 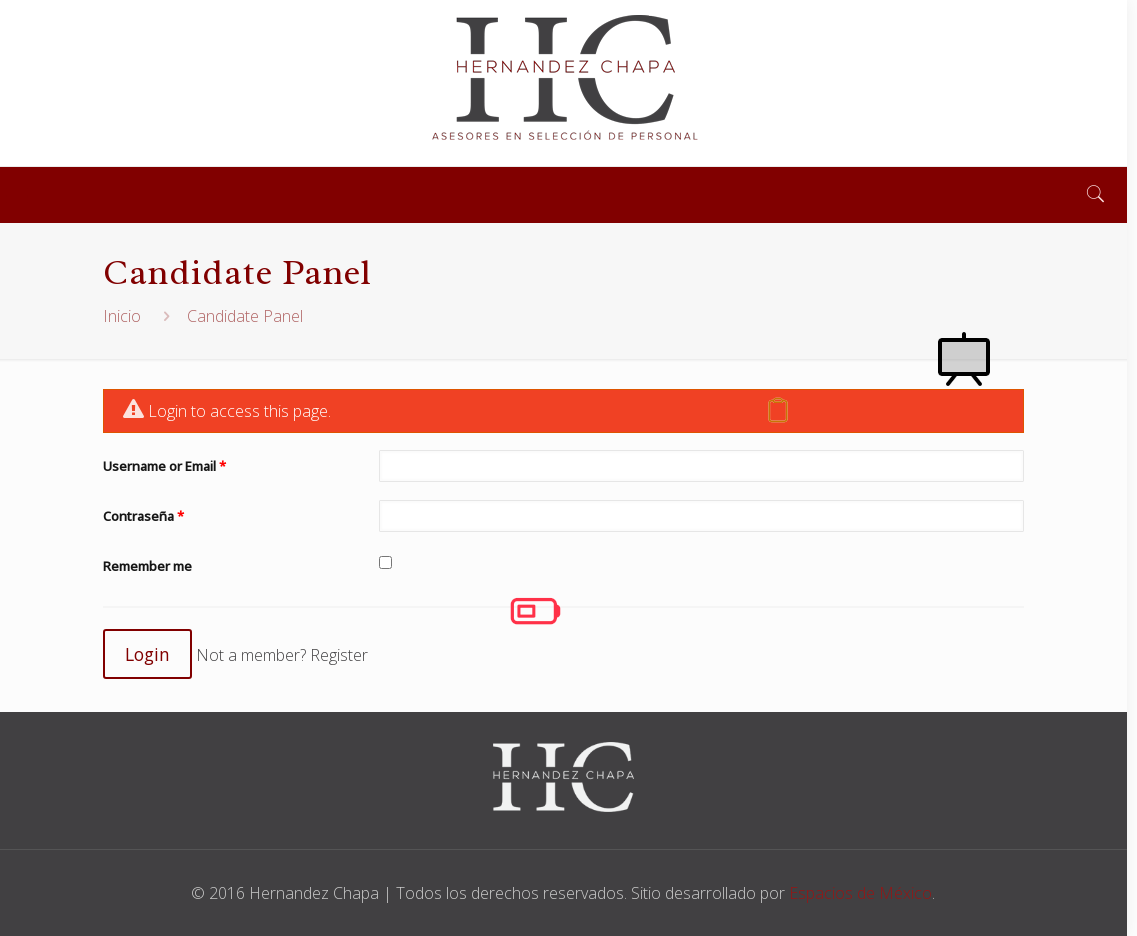 I want to click on indicates battery at 50% charge level, so click(x=535, y=609).